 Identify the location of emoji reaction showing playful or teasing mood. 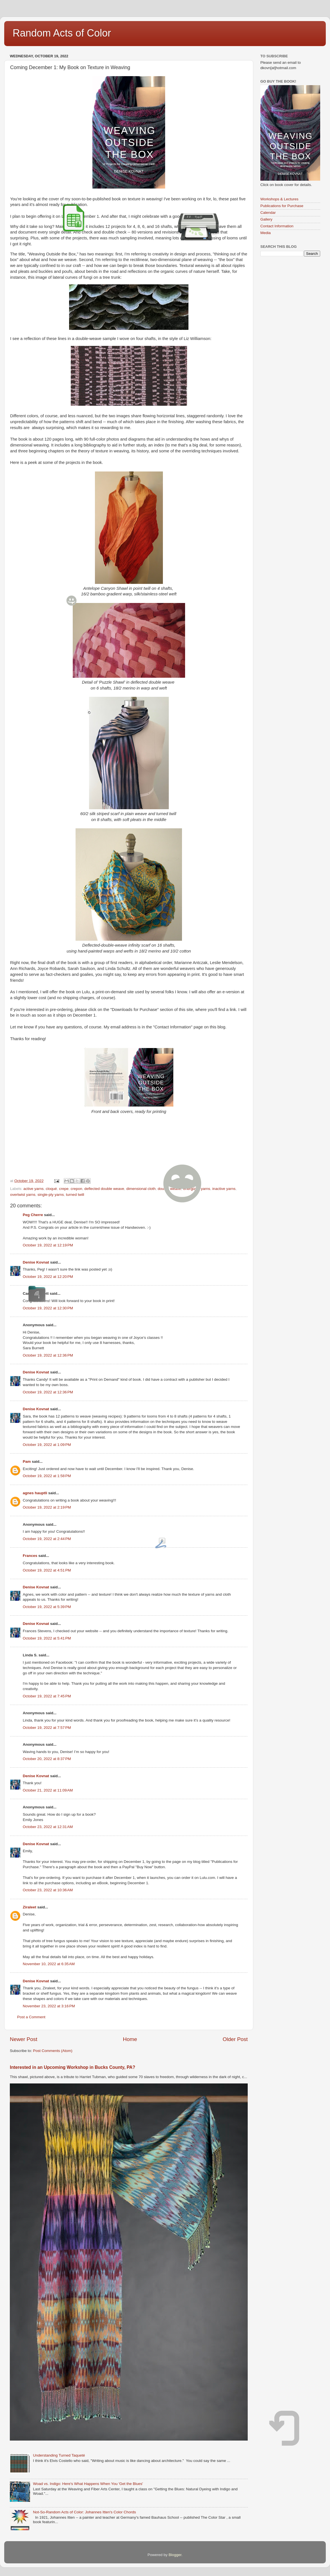
(71, 600).